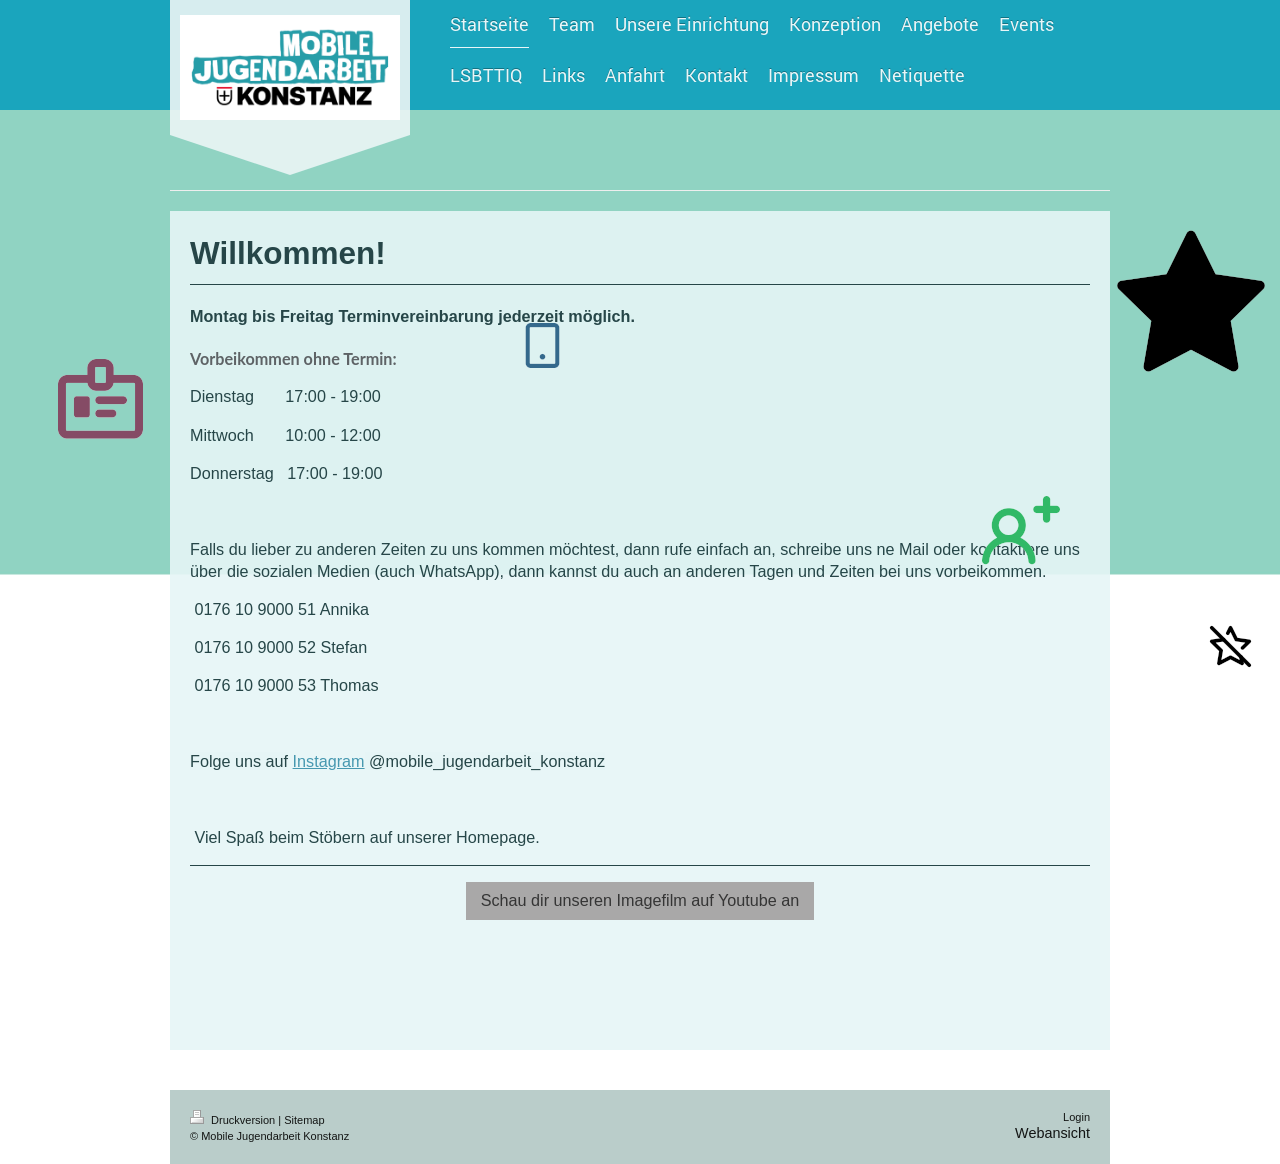 The image size is (1280, 1164). I want to click on remove from favorites, so click(1230, 646).